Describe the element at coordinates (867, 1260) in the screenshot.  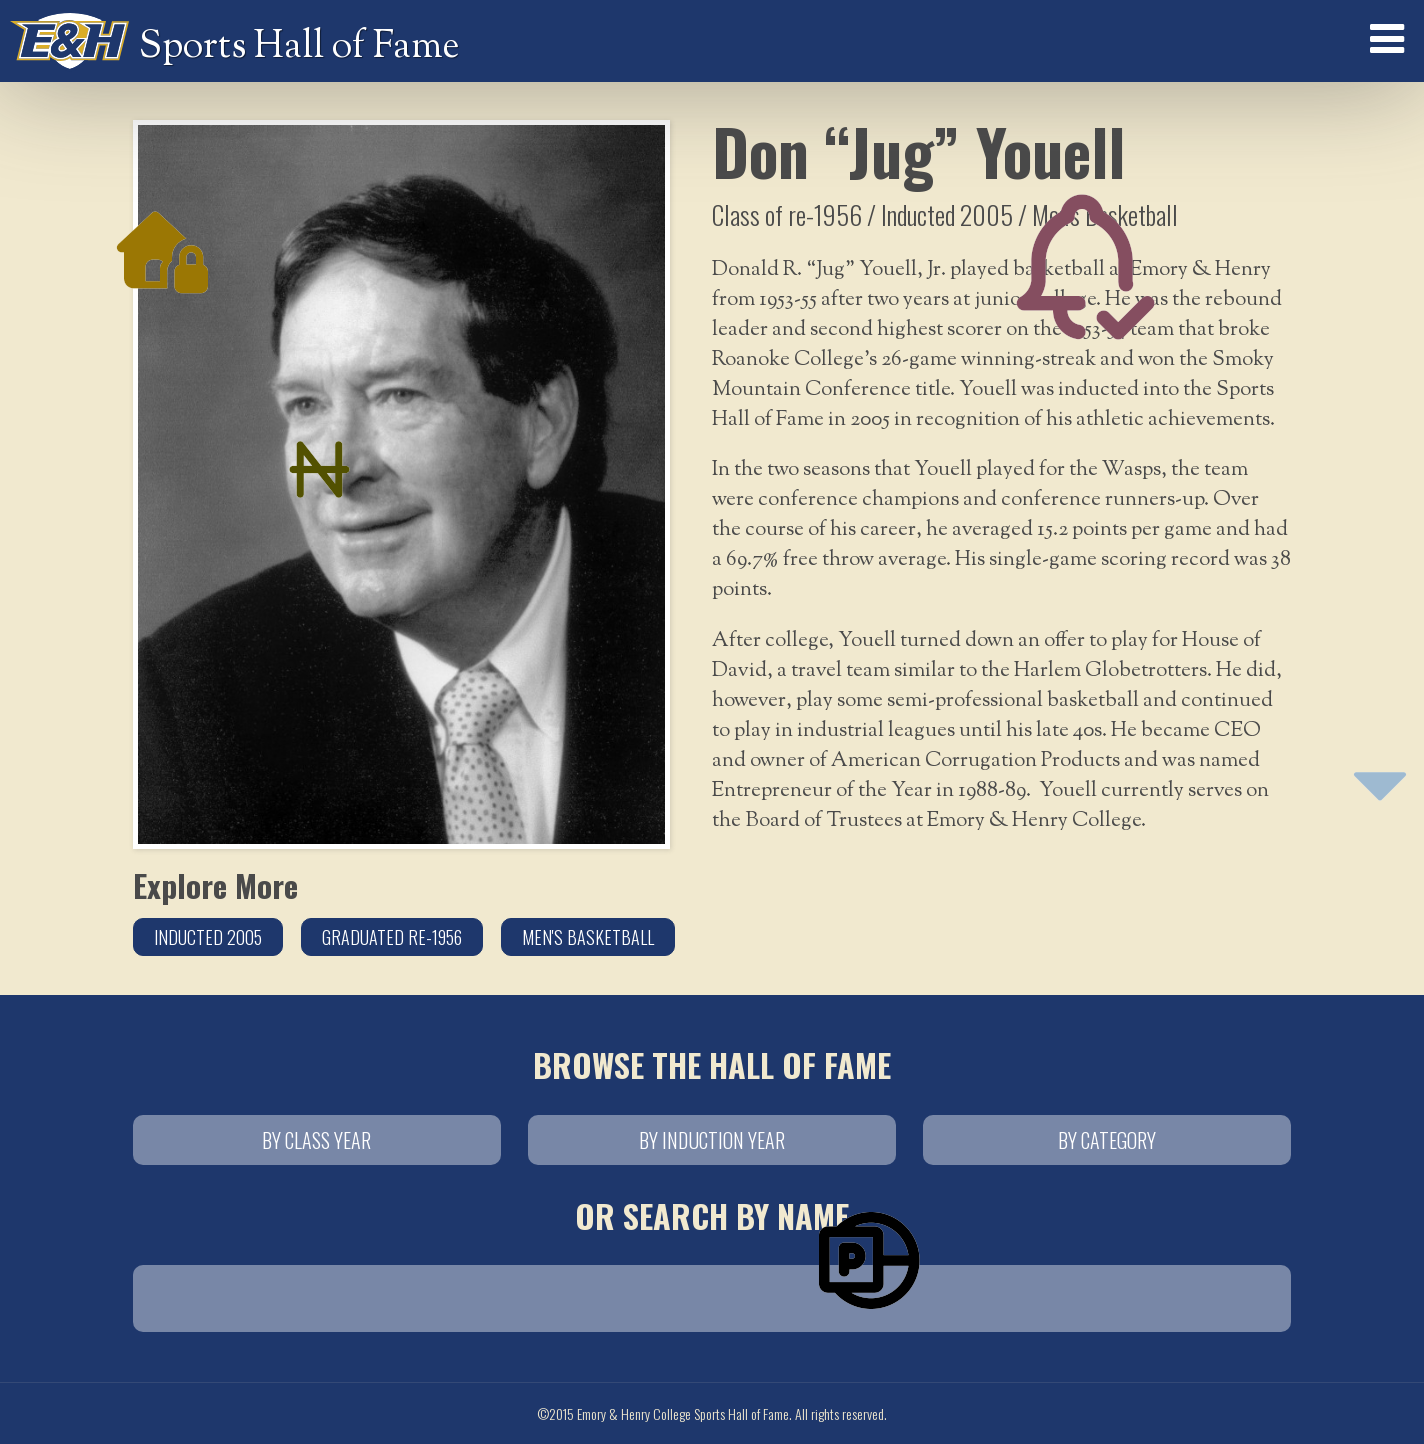
I see `open Microsoft PowerPoint` at that location.